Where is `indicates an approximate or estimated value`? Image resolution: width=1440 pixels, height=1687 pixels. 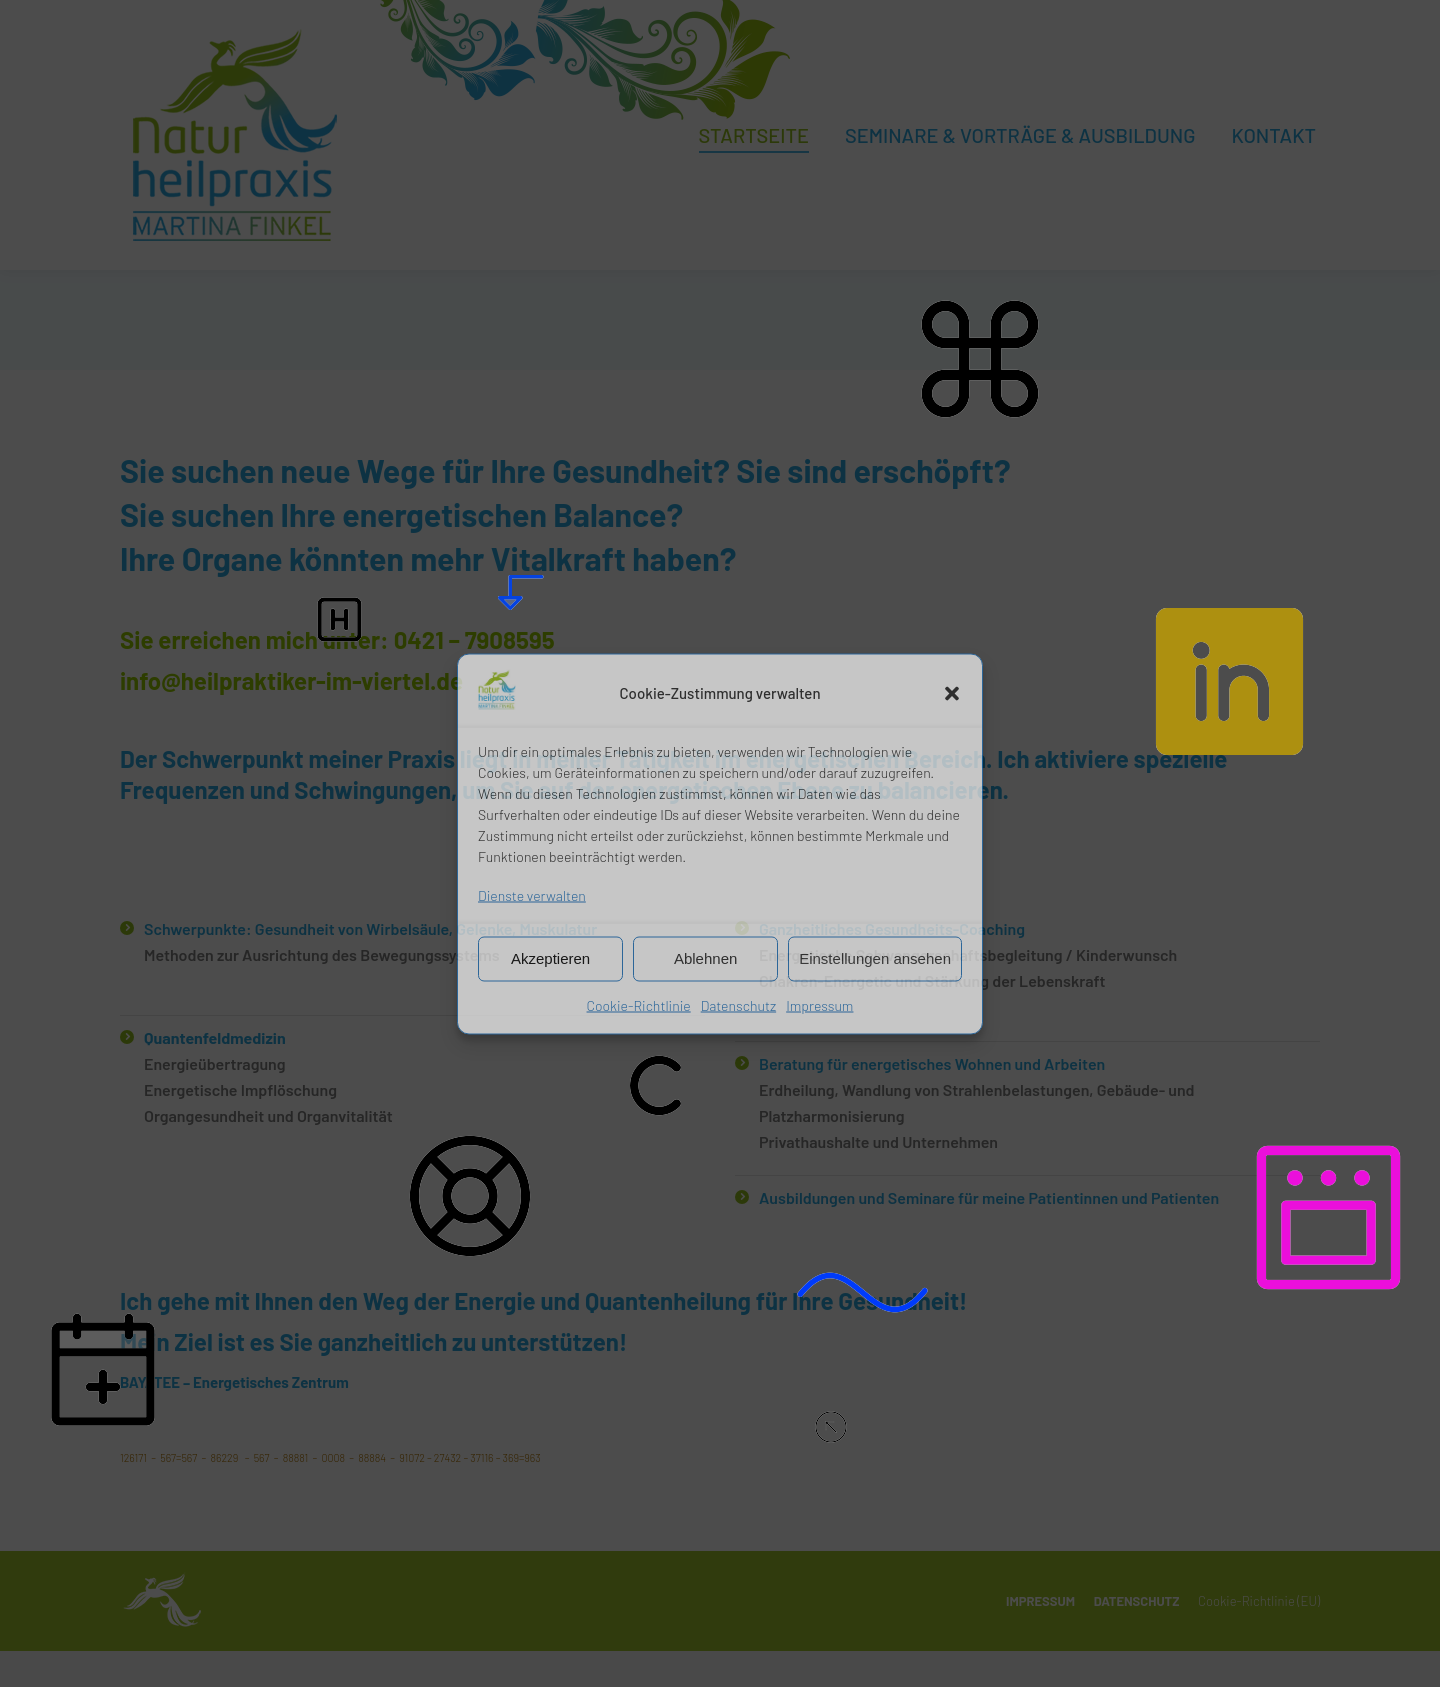 indicates an approximate or estimated value is located at coordinates (862, 1292).